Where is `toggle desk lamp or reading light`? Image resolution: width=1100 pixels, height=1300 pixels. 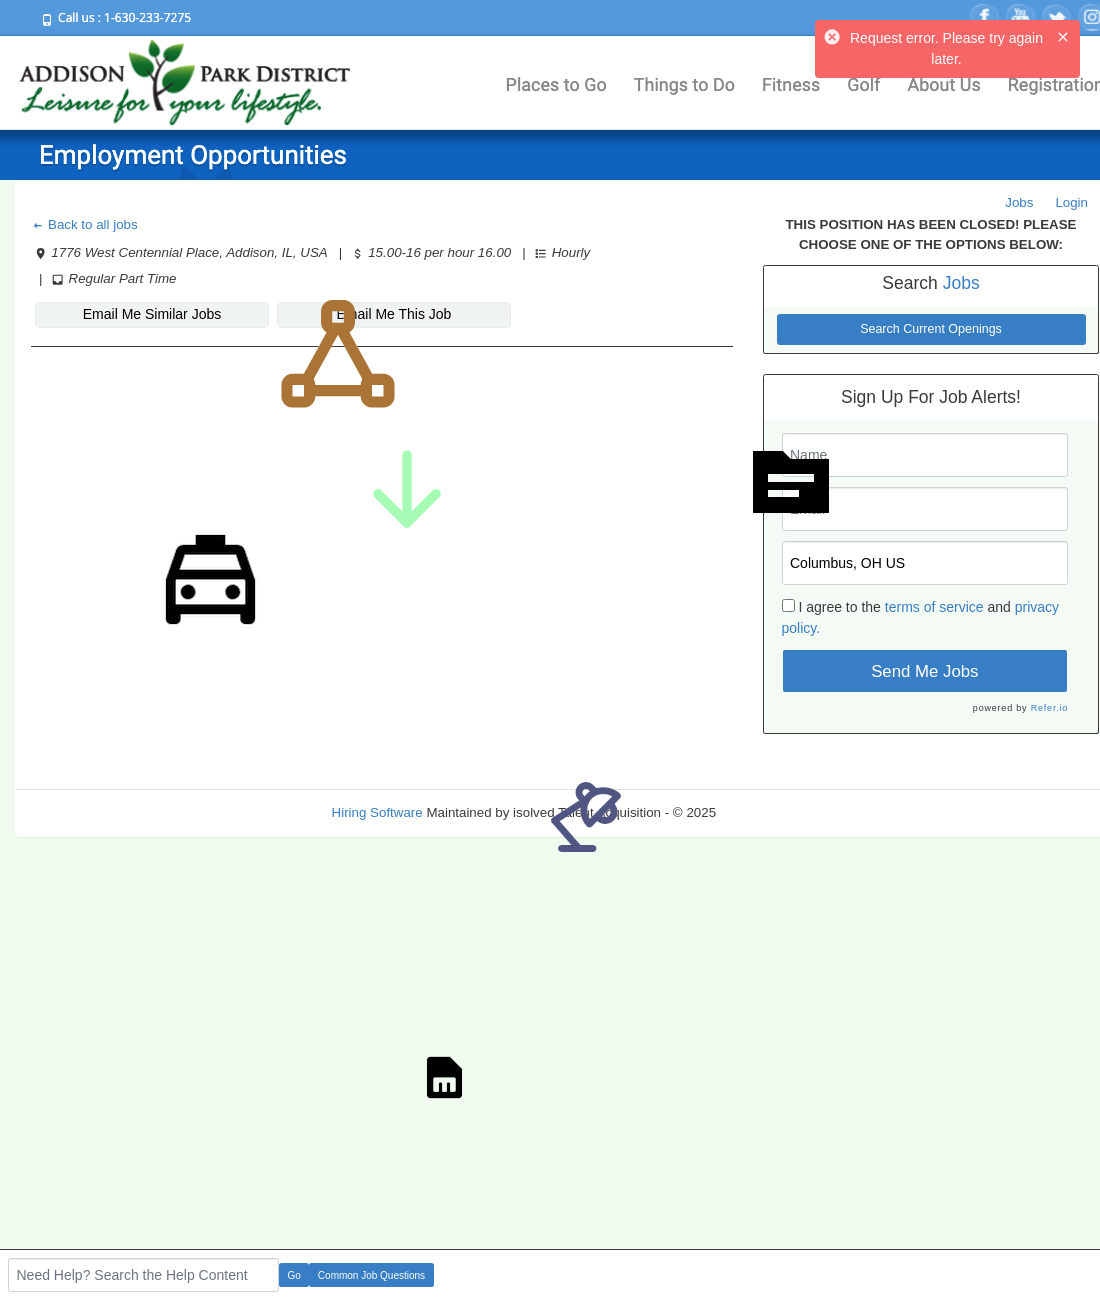 toggle desk lamp or reading light is located at coordinates (586, 817).